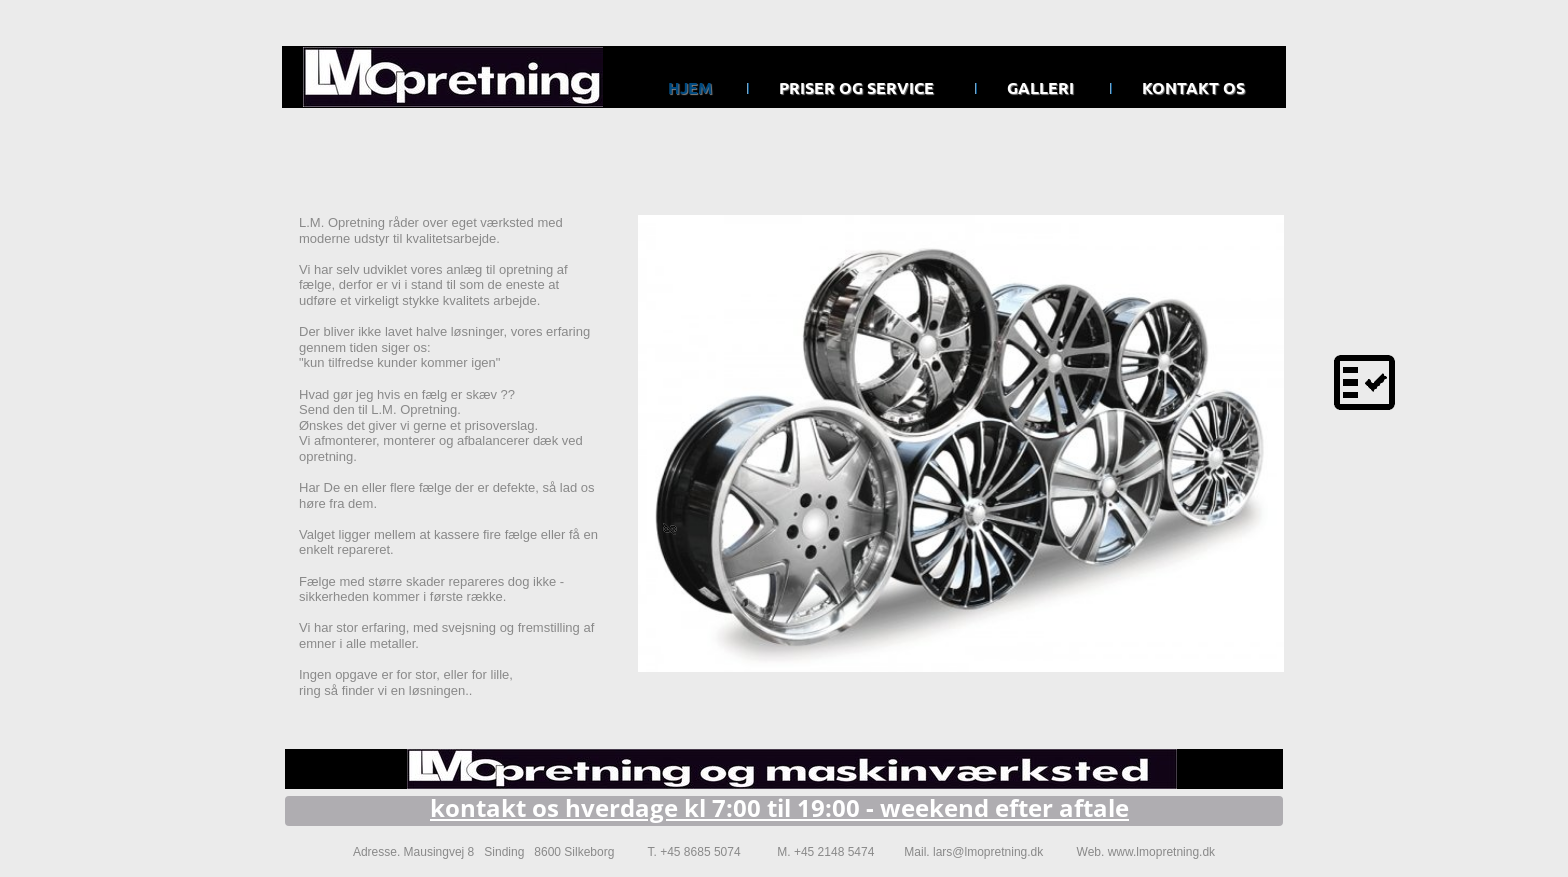 The width and height of the screenshot is (1568, 877). I want to click on unlink or disconnect a shared item, so click(670, 529).